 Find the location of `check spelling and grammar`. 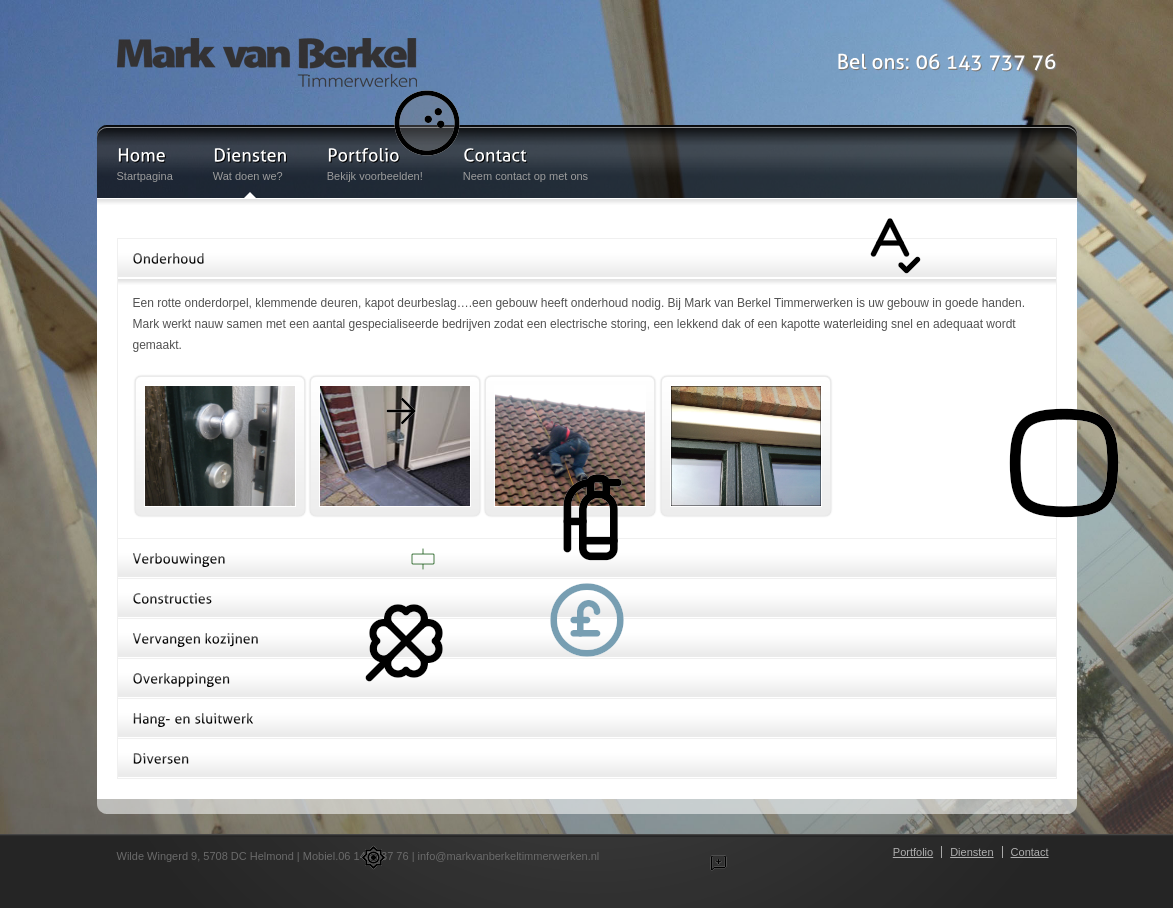

check spelling and grammar is located at coordinates (890, 243).